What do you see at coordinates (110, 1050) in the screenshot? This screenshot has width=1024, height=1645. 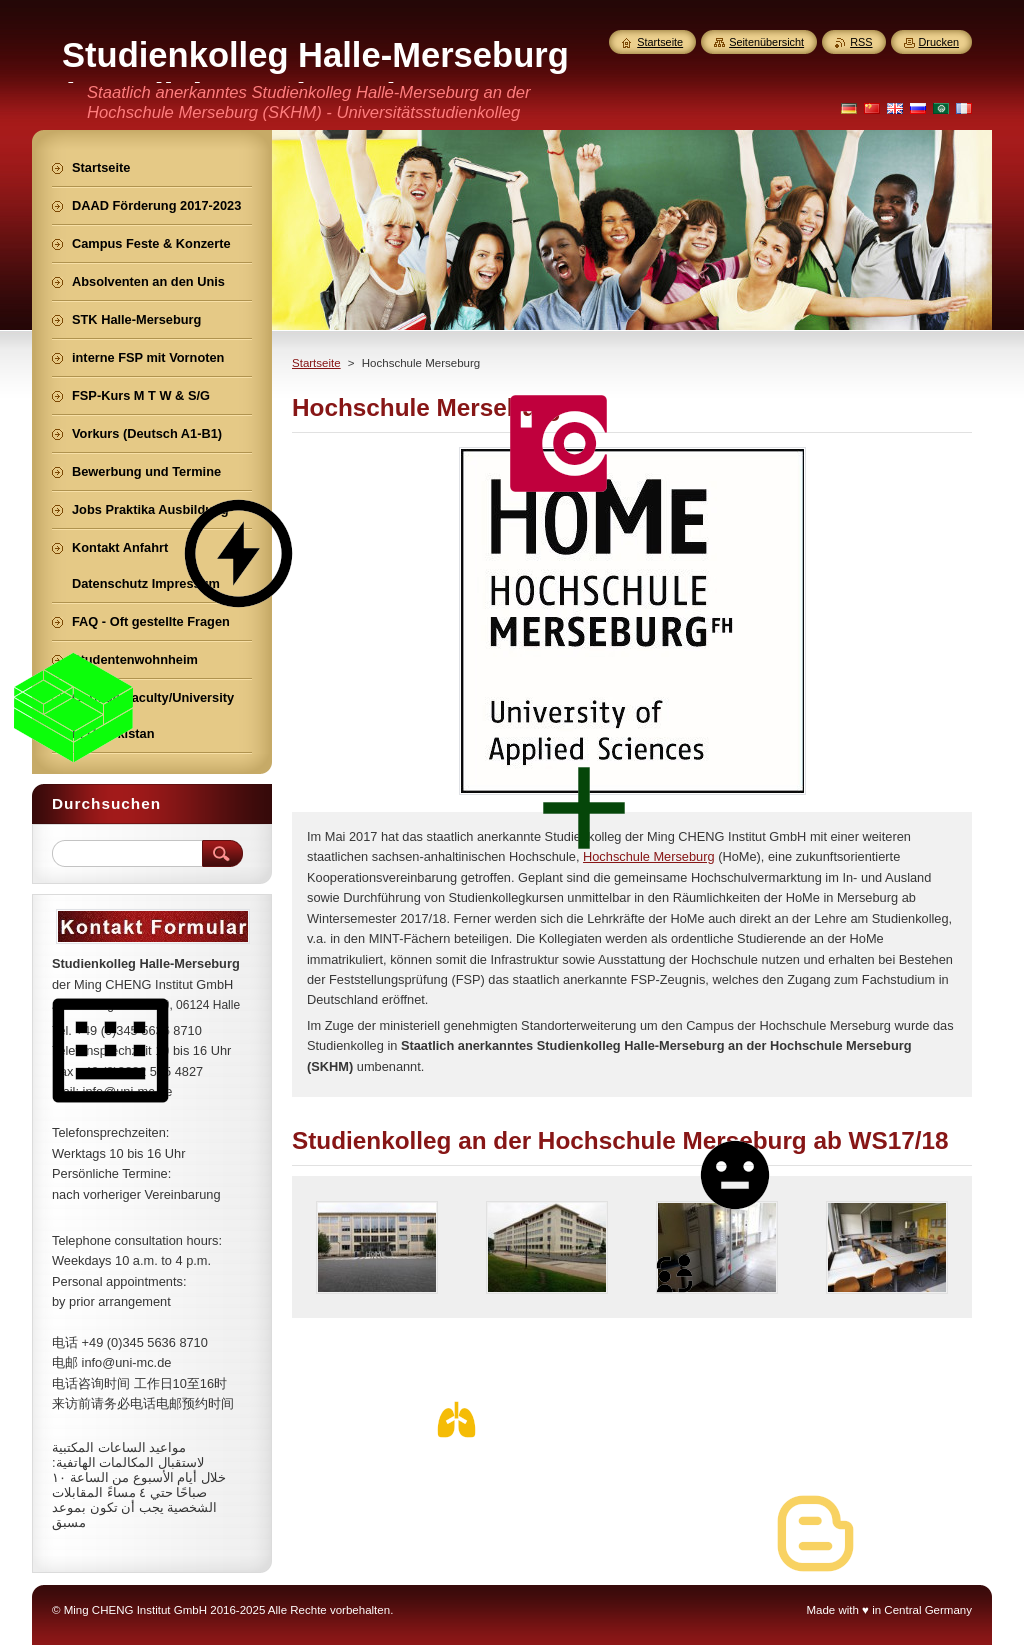 I see `open on-screen keyboard` at bounding box center [110, 1050].